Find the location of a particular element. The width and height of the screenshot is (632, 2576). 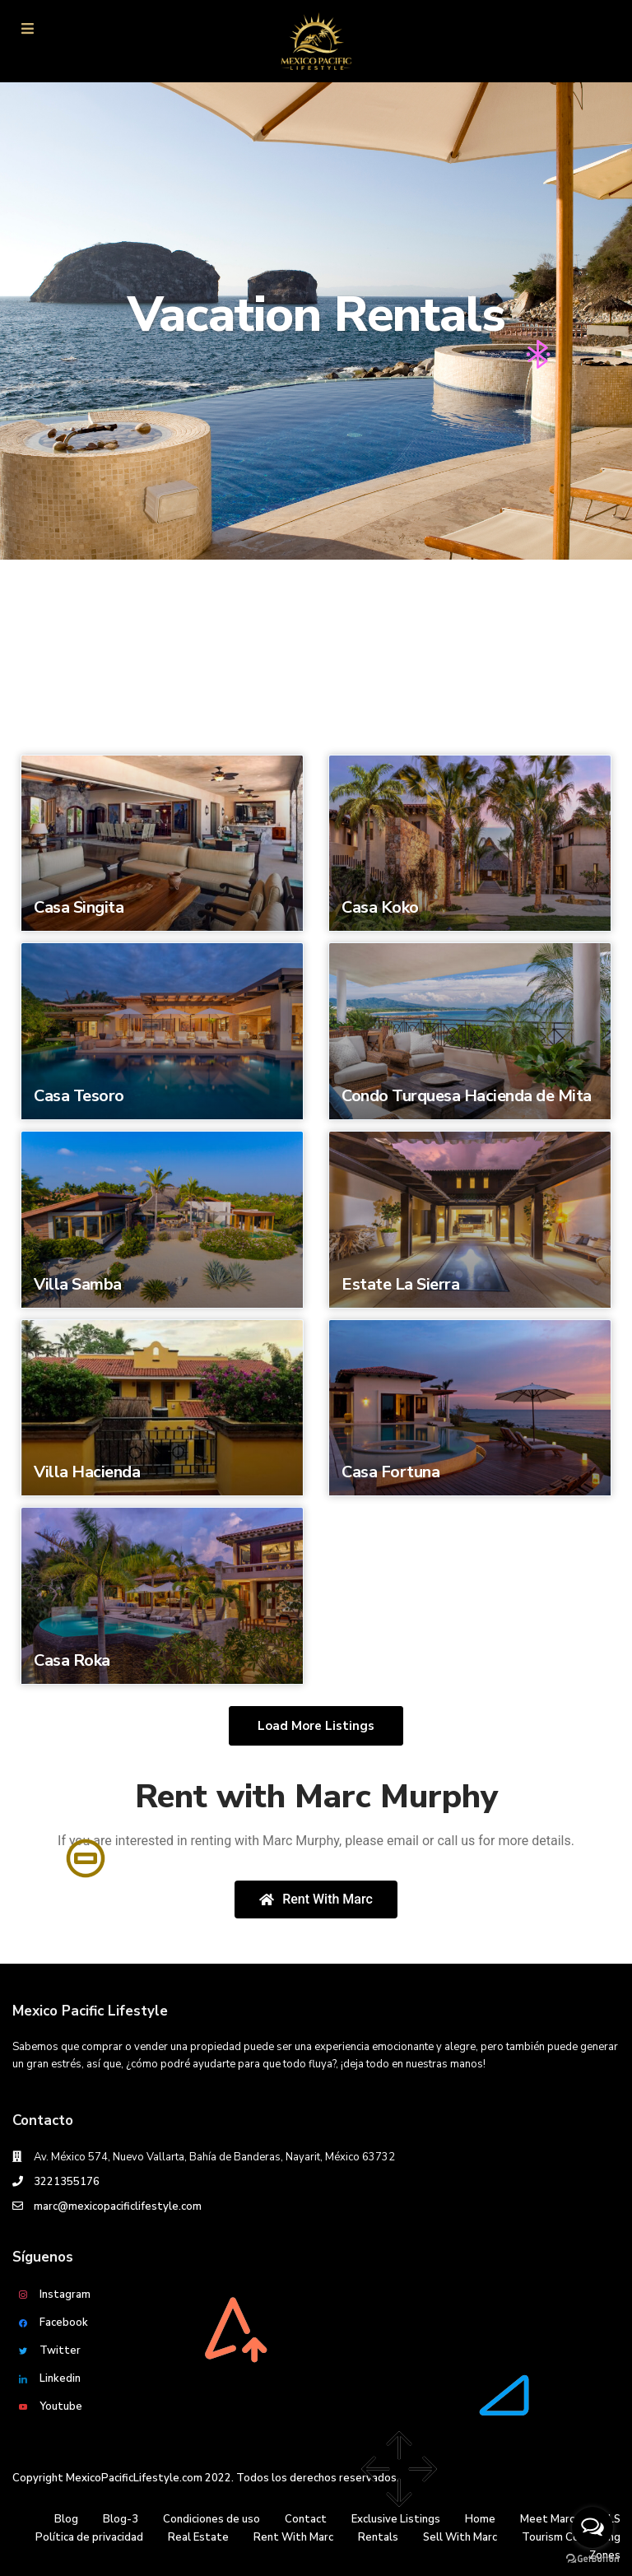

play media or start playback is located at coordinates (504, 2395).